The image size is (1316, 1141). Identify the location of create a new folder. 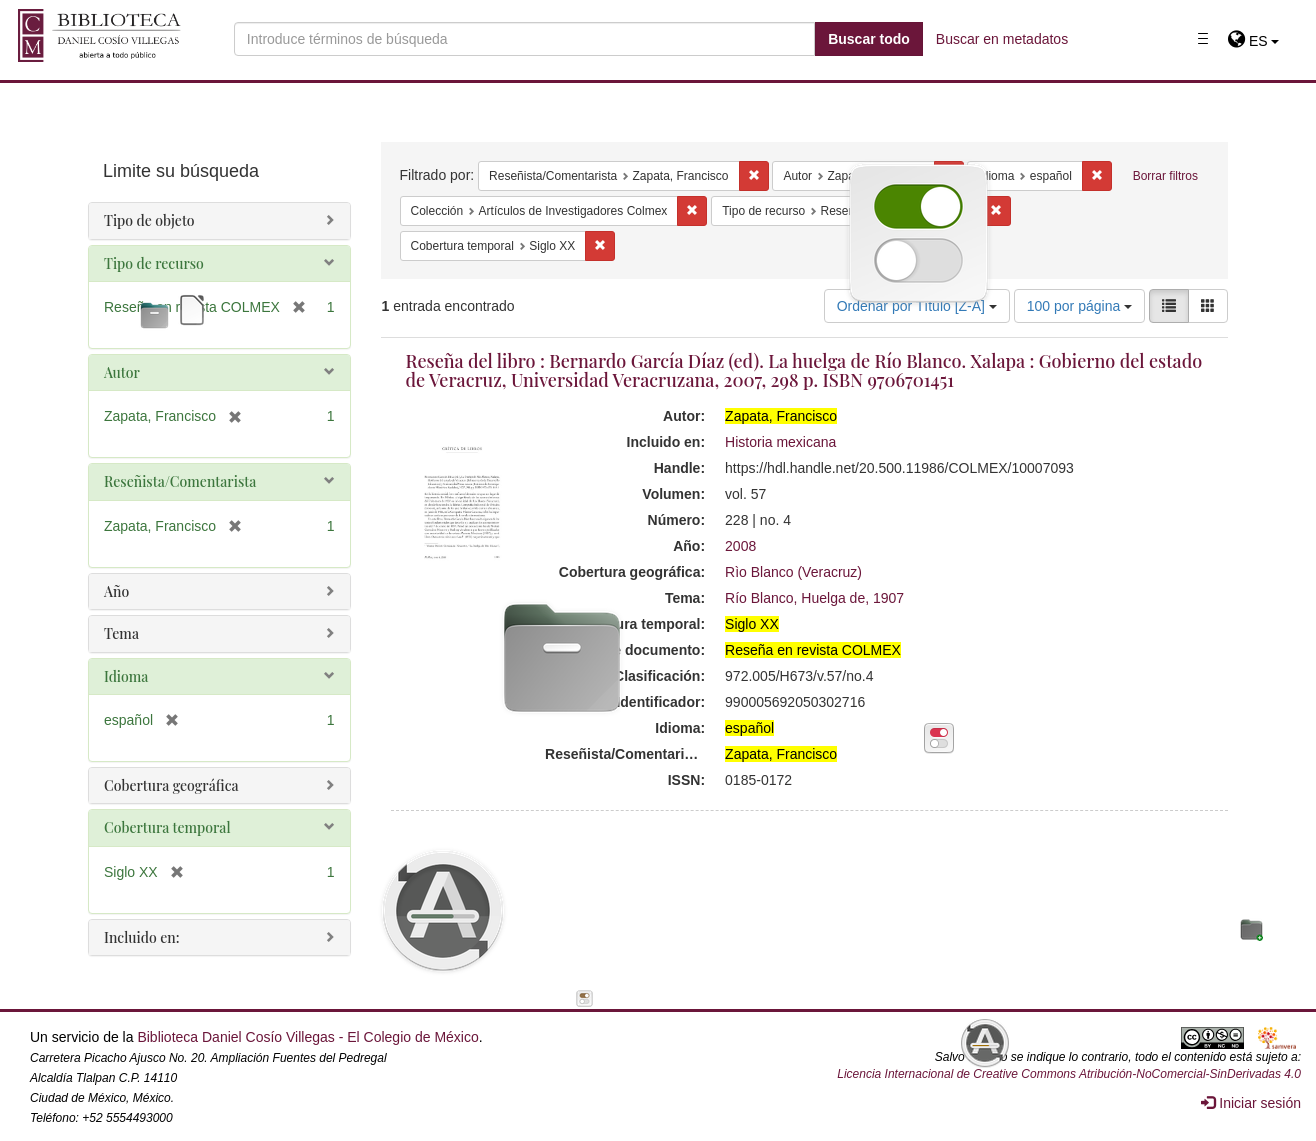
(1251, 929).